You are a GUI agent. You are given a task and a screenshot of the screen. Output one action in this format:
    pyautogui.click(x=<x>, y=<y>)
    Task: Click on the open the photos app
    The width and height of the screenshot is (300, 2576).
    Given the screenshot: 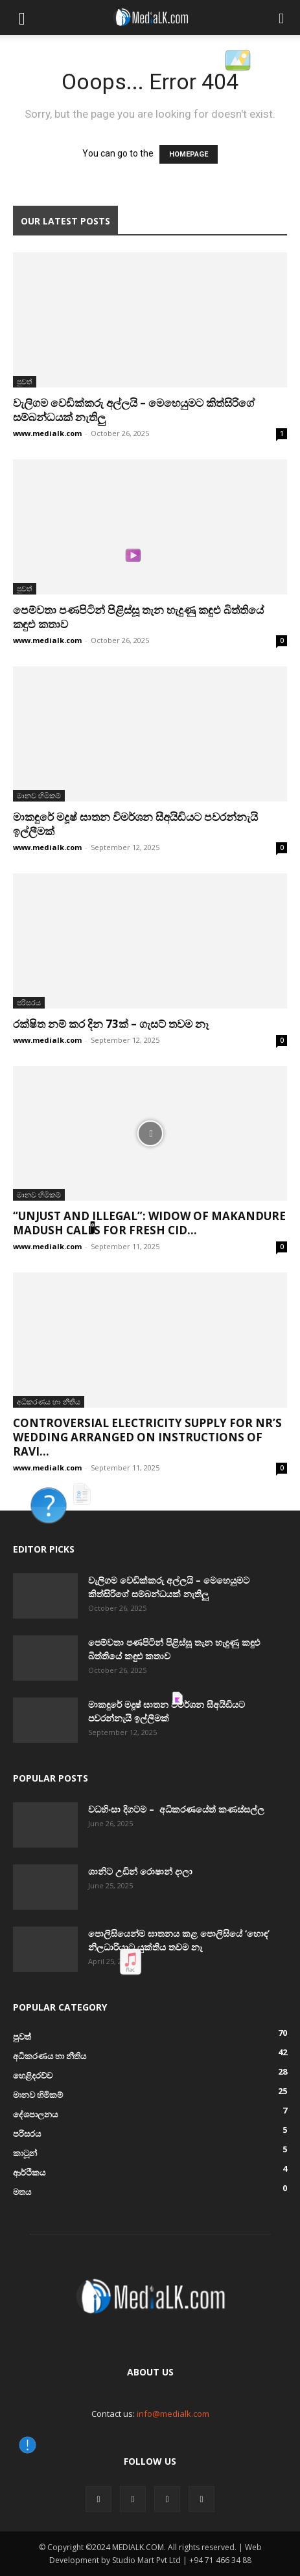 What is the action you would take?
    pyautogui.click(x=238, y=60)
    